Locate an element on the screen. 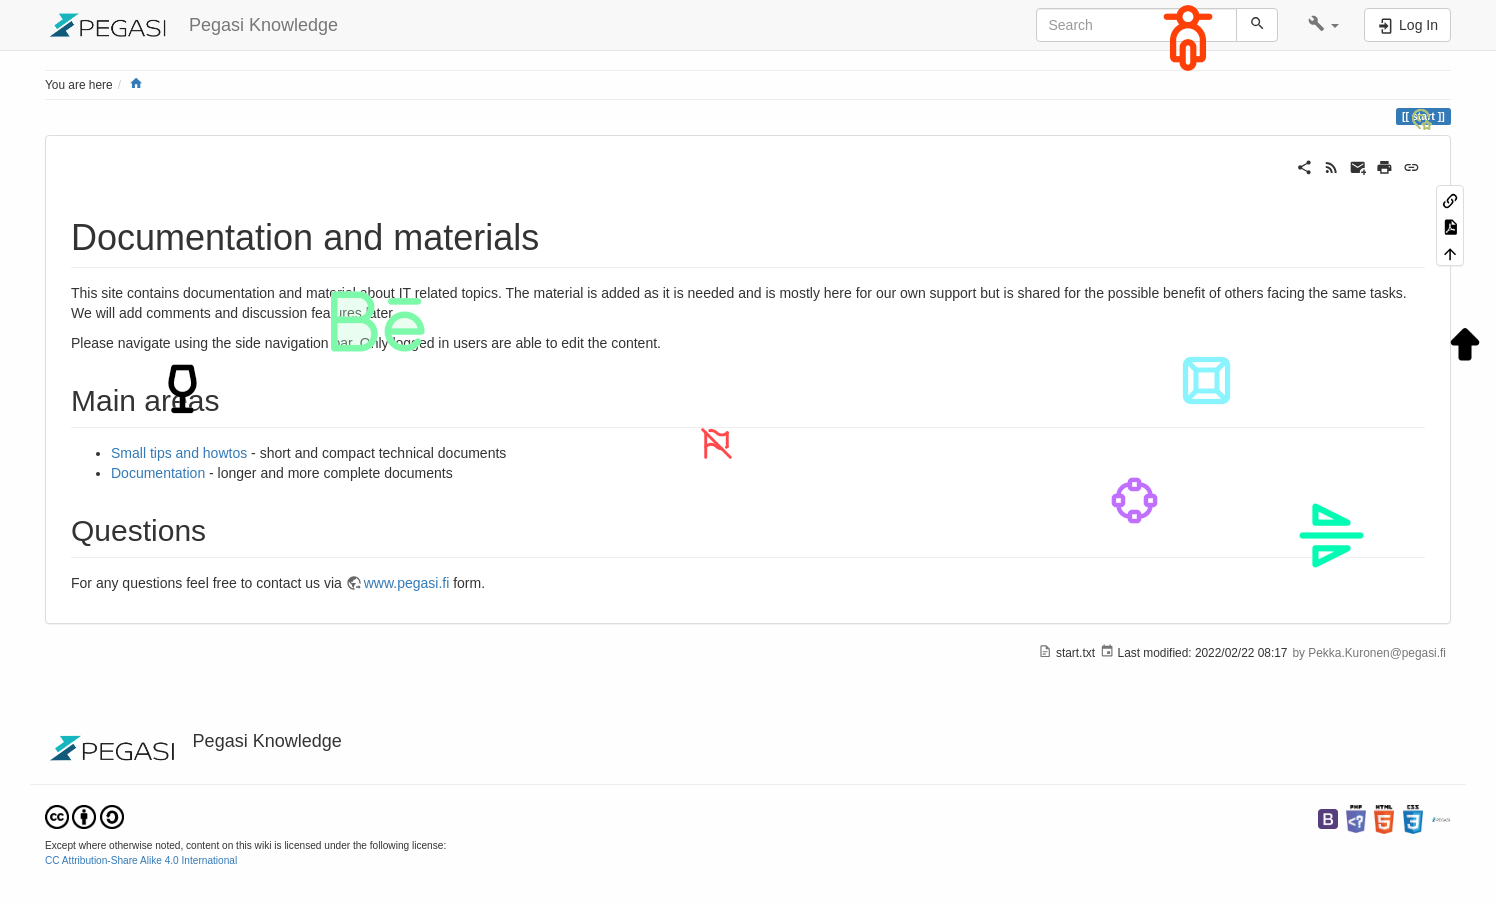 This screenshot has height=906, width=1496. disable flag or marker is located at coordinates (716, 443).